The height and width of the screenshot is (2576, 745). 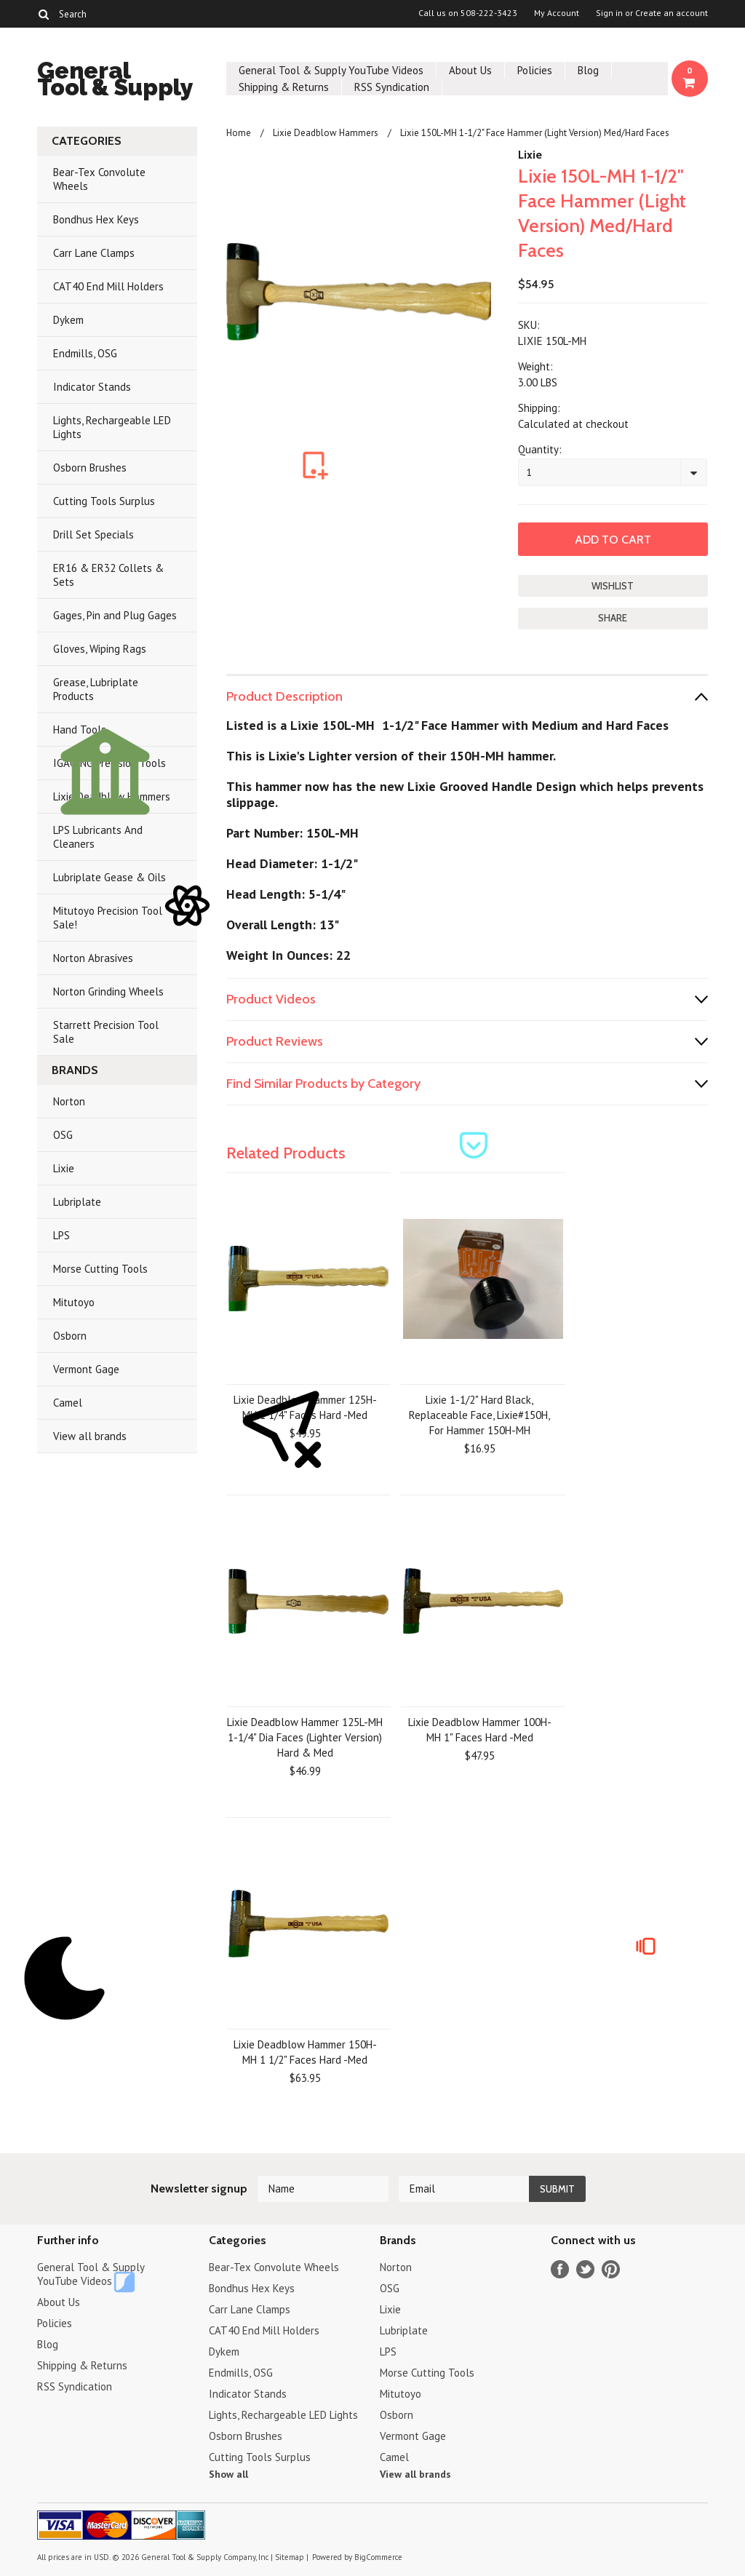 I want to click on add a new tablet device, so click(x=314, y=465).